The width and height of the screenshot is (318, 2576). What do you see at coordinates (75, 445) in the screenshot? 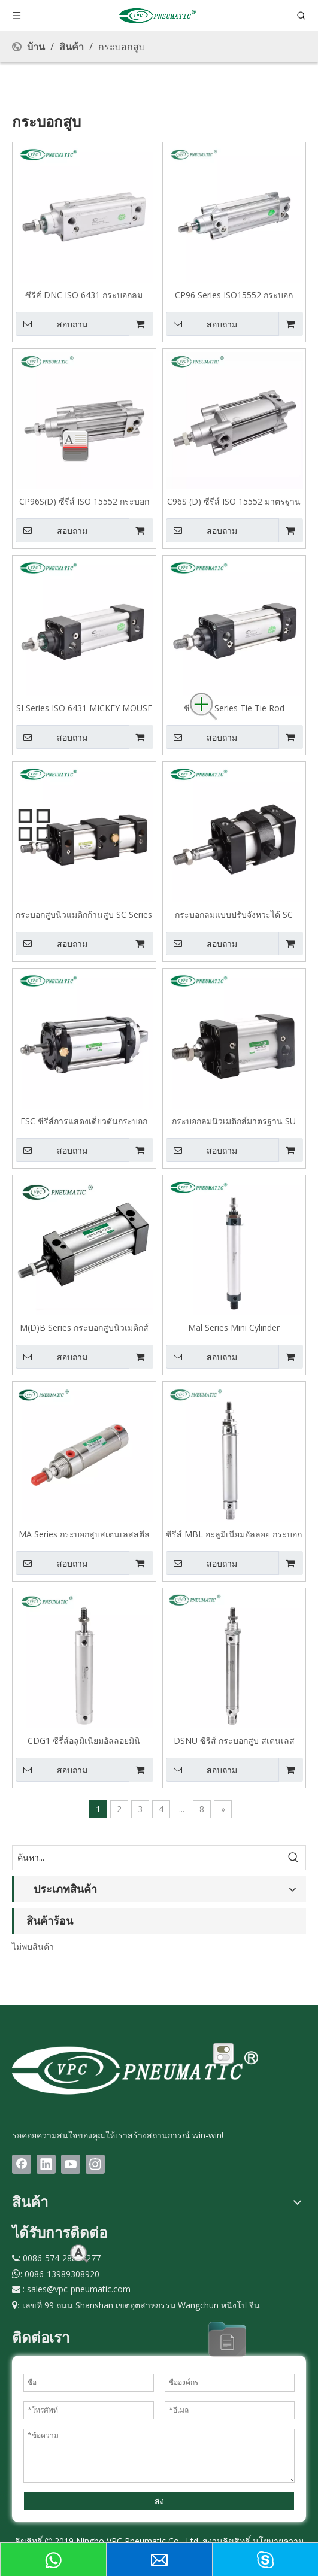
I see `open document scanner app` at bounding box center [75, 445].